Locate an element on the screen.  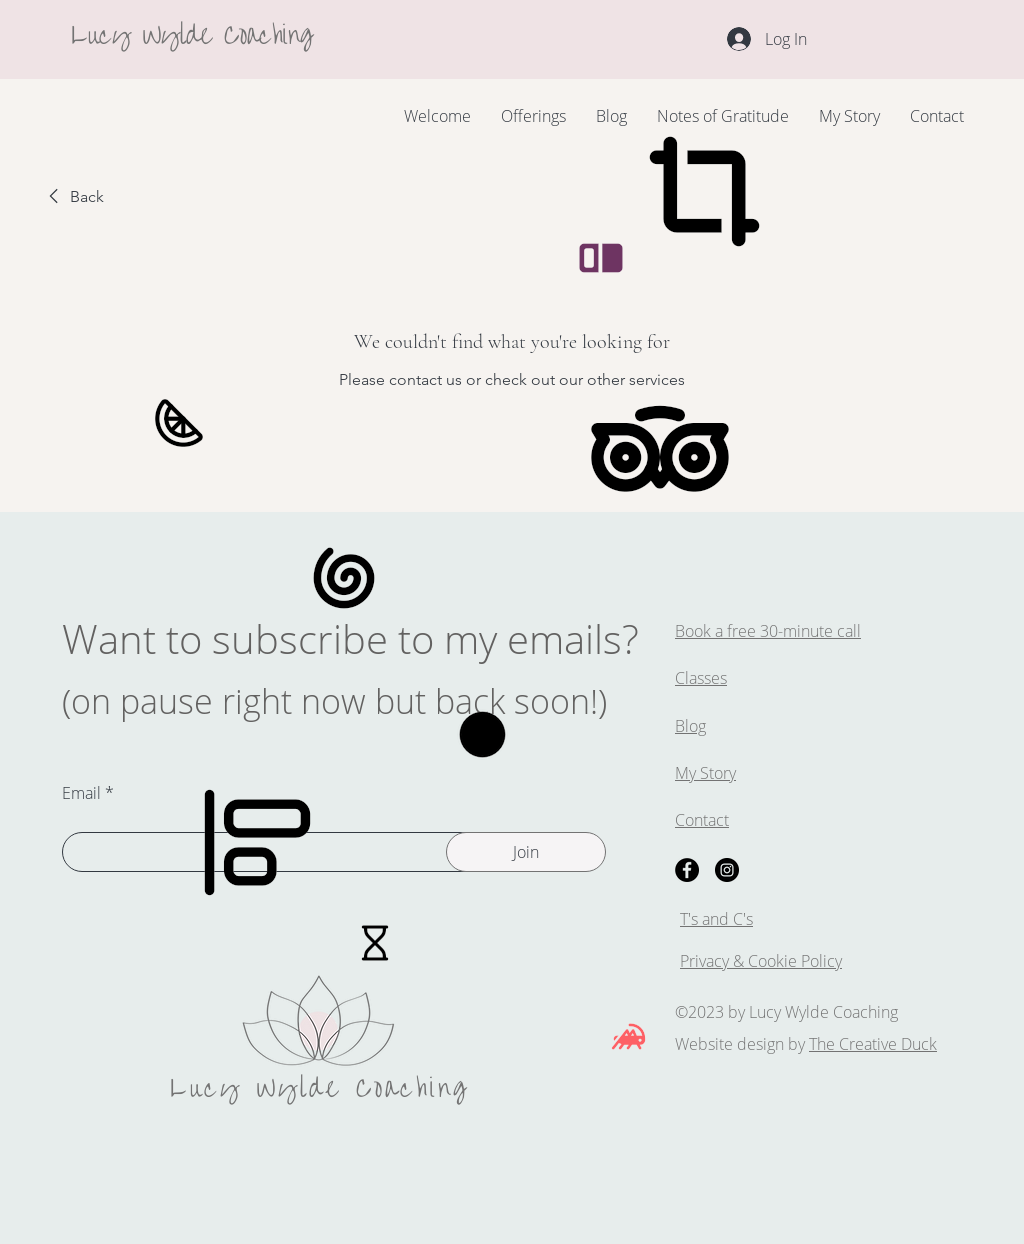
indicates loading or processing in progress is located at coordinates (344, 578).